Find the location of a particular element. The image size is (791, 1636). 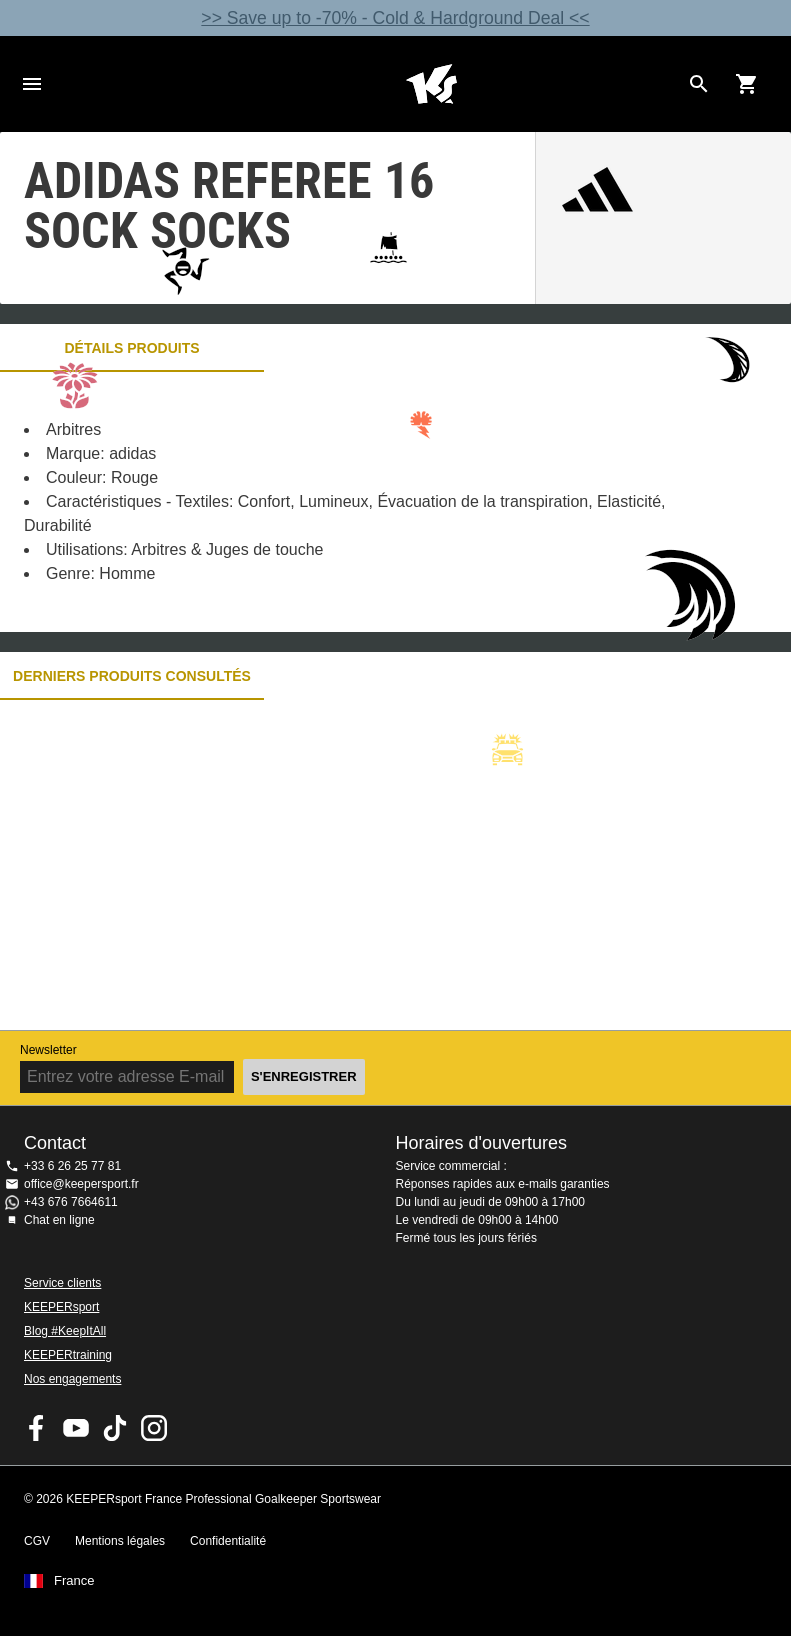

indicates a slash or cutting attack action is located at coordinates (728, 360).